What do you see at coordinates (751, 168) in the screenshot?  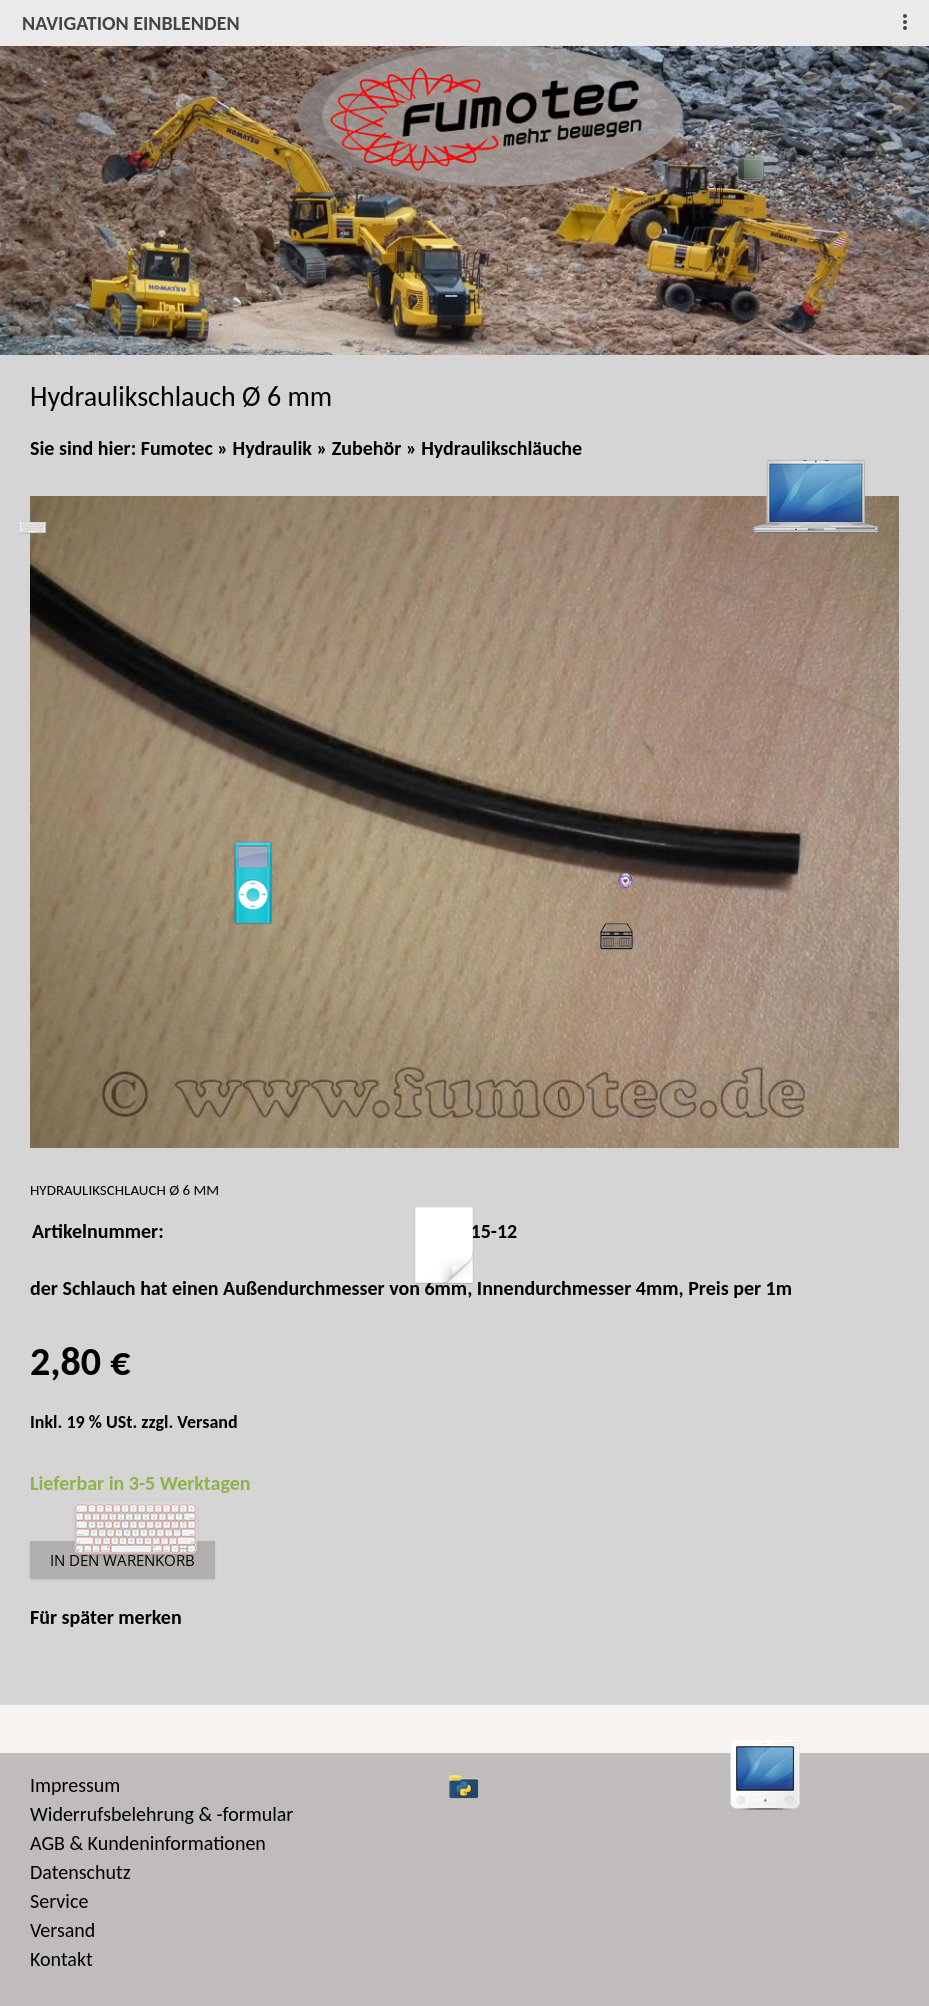 I see `access your desktop folder` at bounding box center [751, 168].